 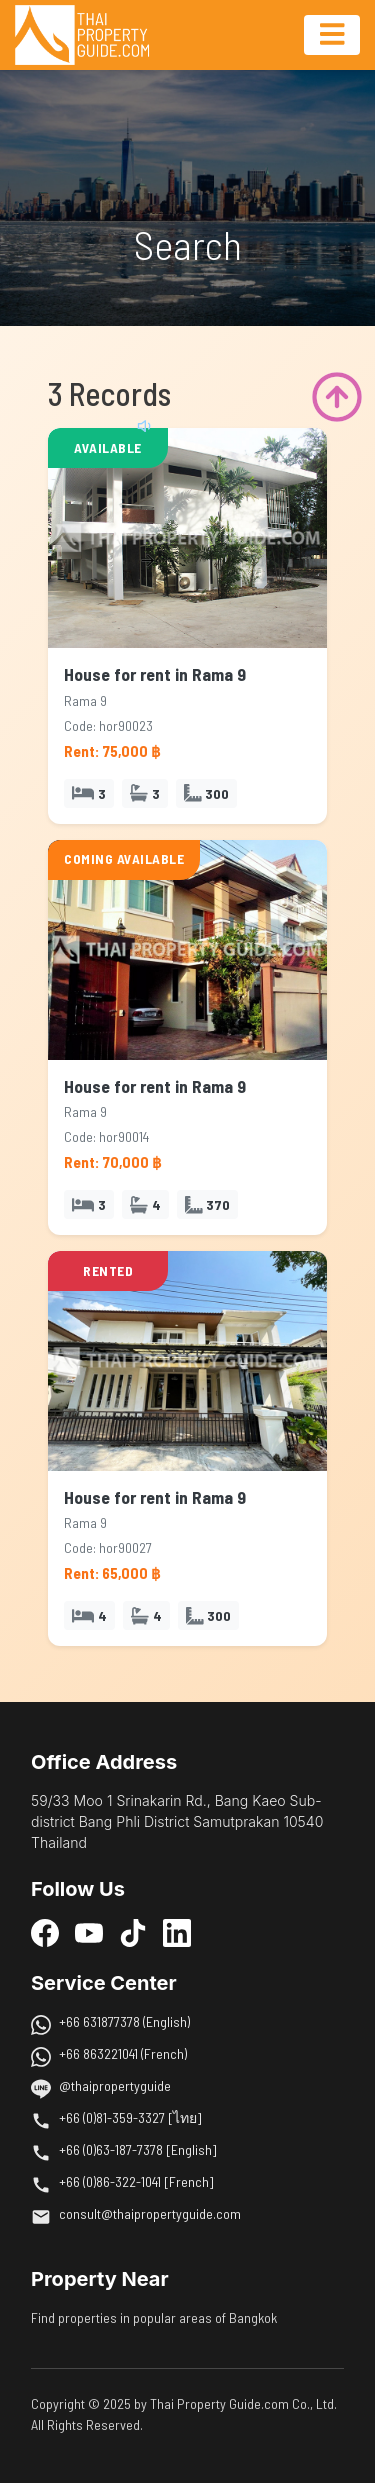 I want to click on navigate to the next item or page, so click(x=147, y=560).